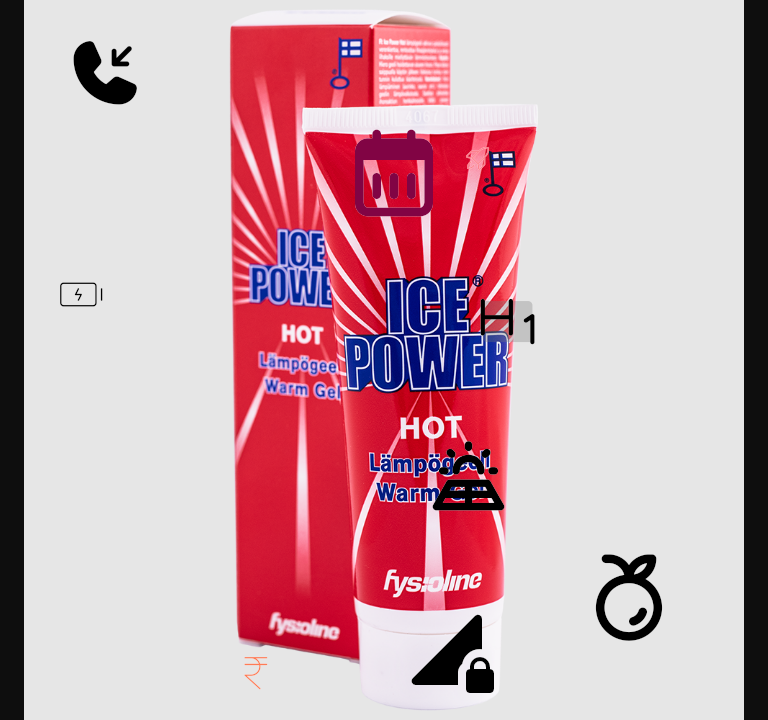  What do you see at coordinates (506, 320) in the screenshot?
I see `format text as heading level 1` at bounding box center [506, 320].